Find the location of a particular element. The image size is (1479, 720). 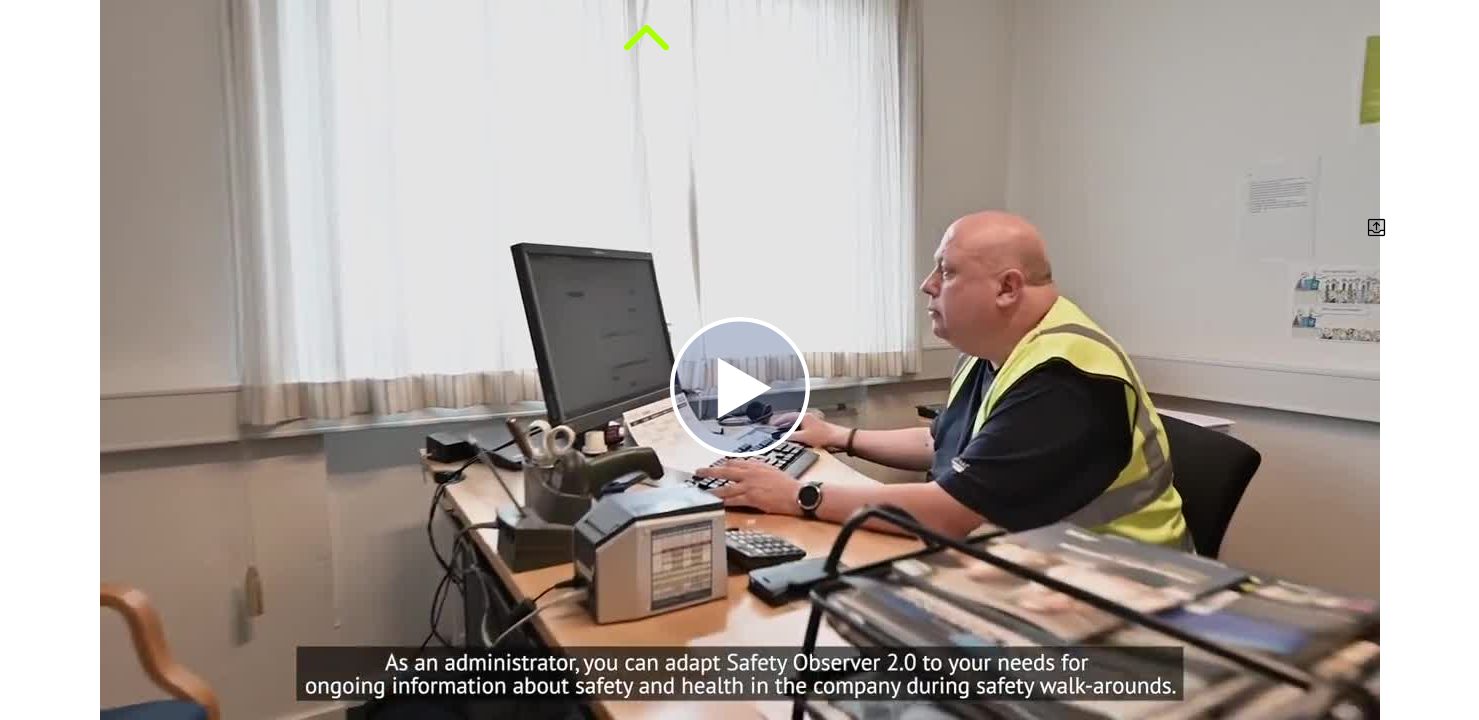

collapse an expanded section is located at coordinates (646, 37).